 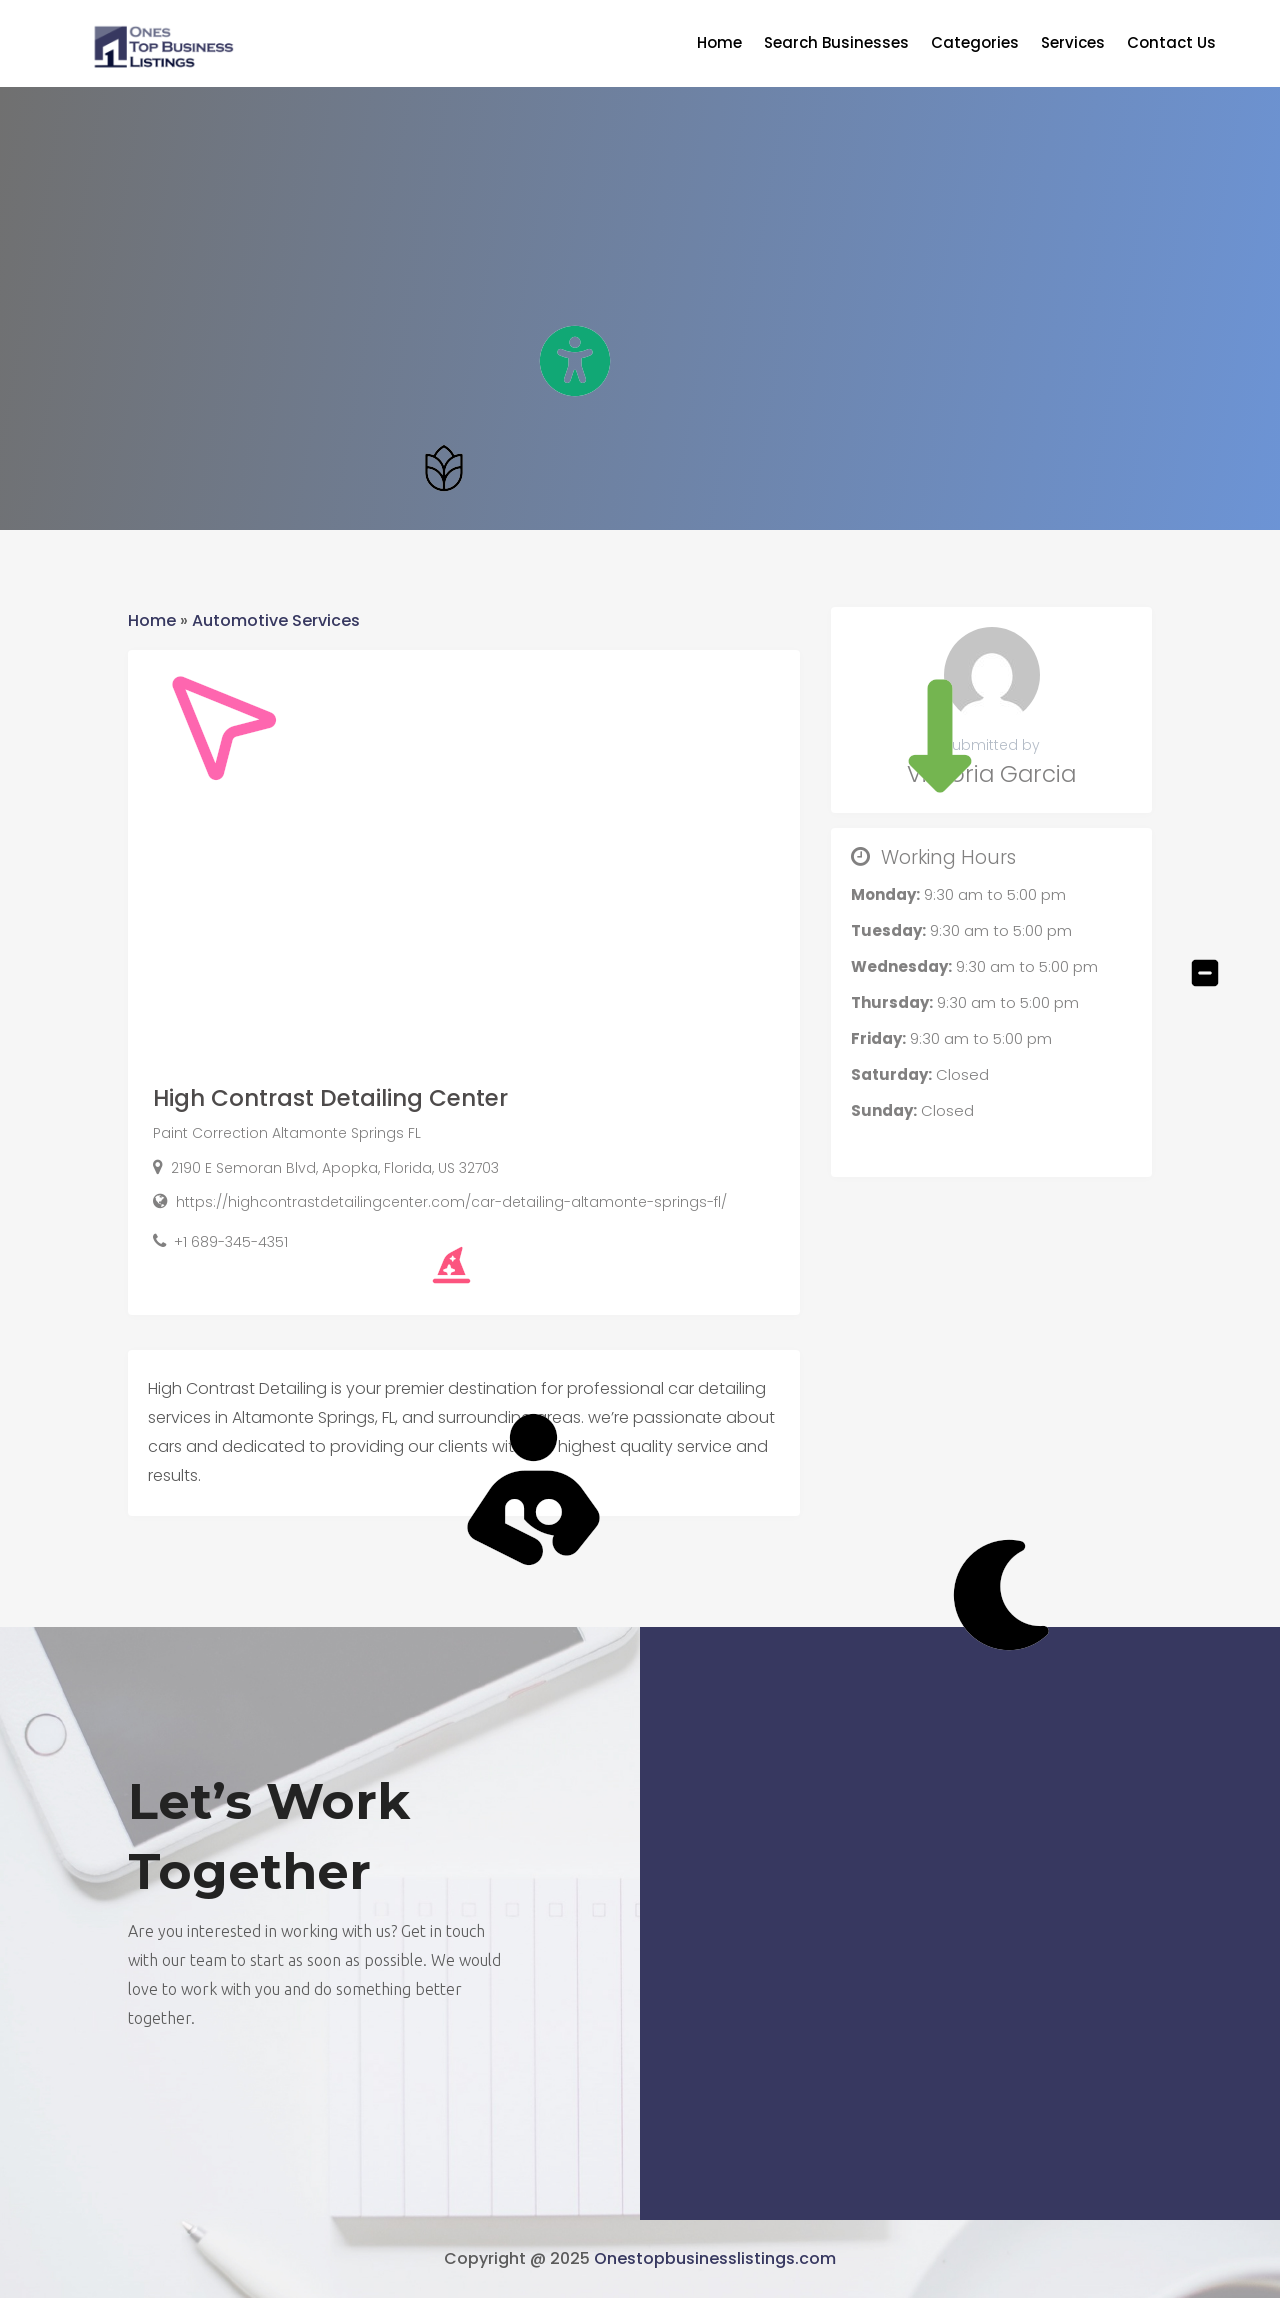 I want to click on scroll down or view more content, so click(x=940, y=736).